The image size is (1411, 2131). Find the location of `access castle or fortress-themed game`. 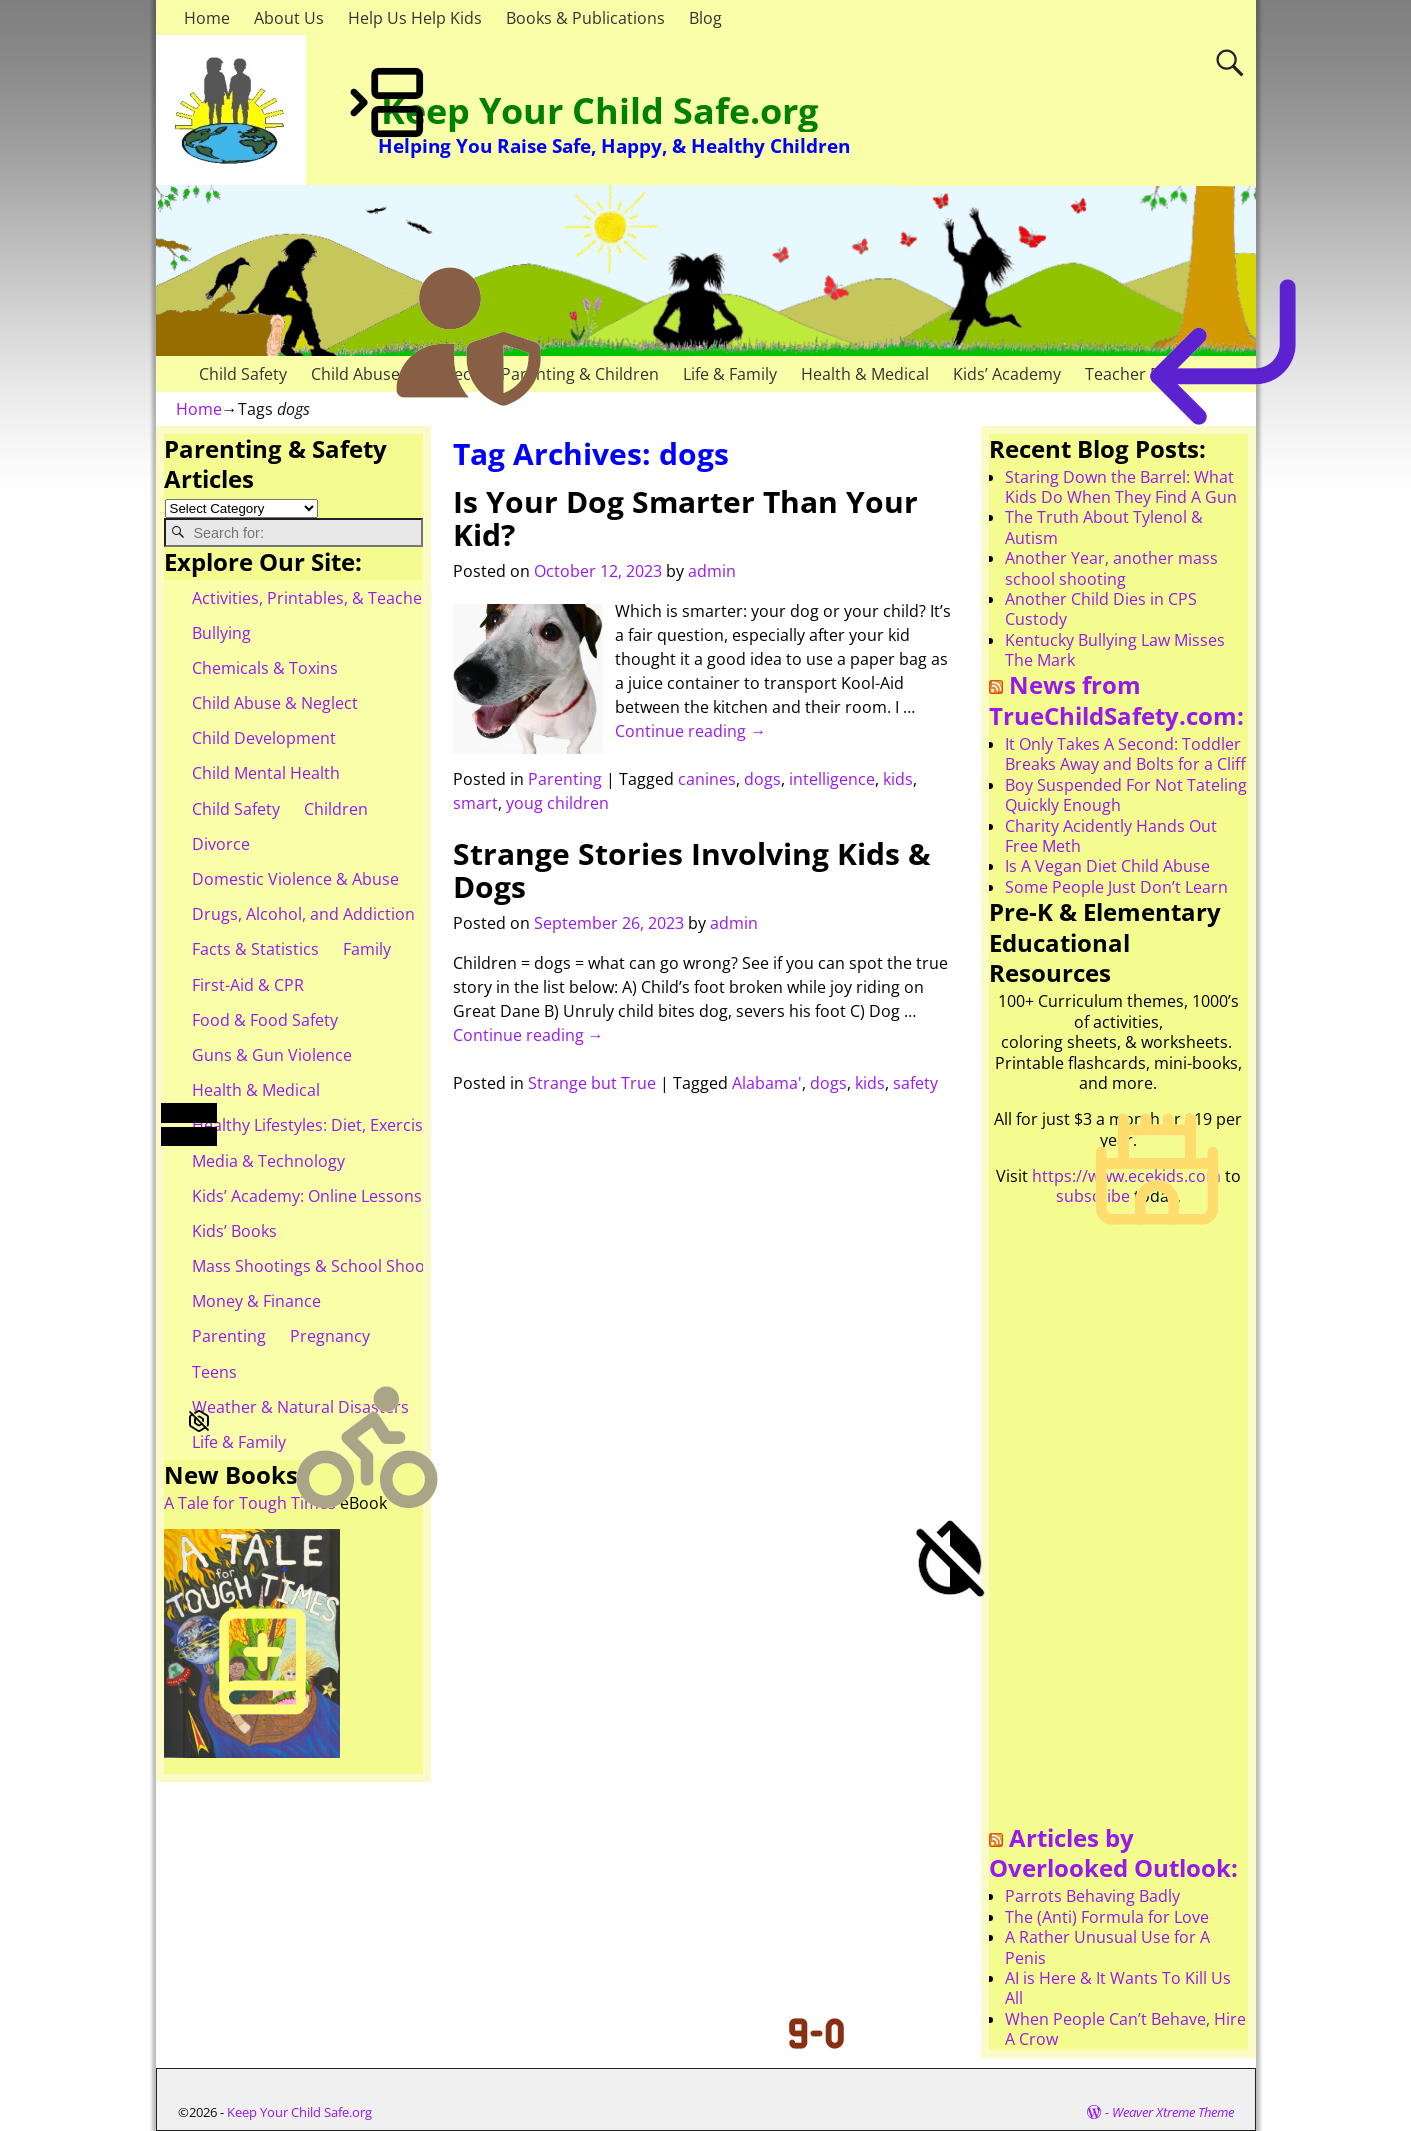

access castle or fortress-themed game is located at coordinates (1157, 1169).